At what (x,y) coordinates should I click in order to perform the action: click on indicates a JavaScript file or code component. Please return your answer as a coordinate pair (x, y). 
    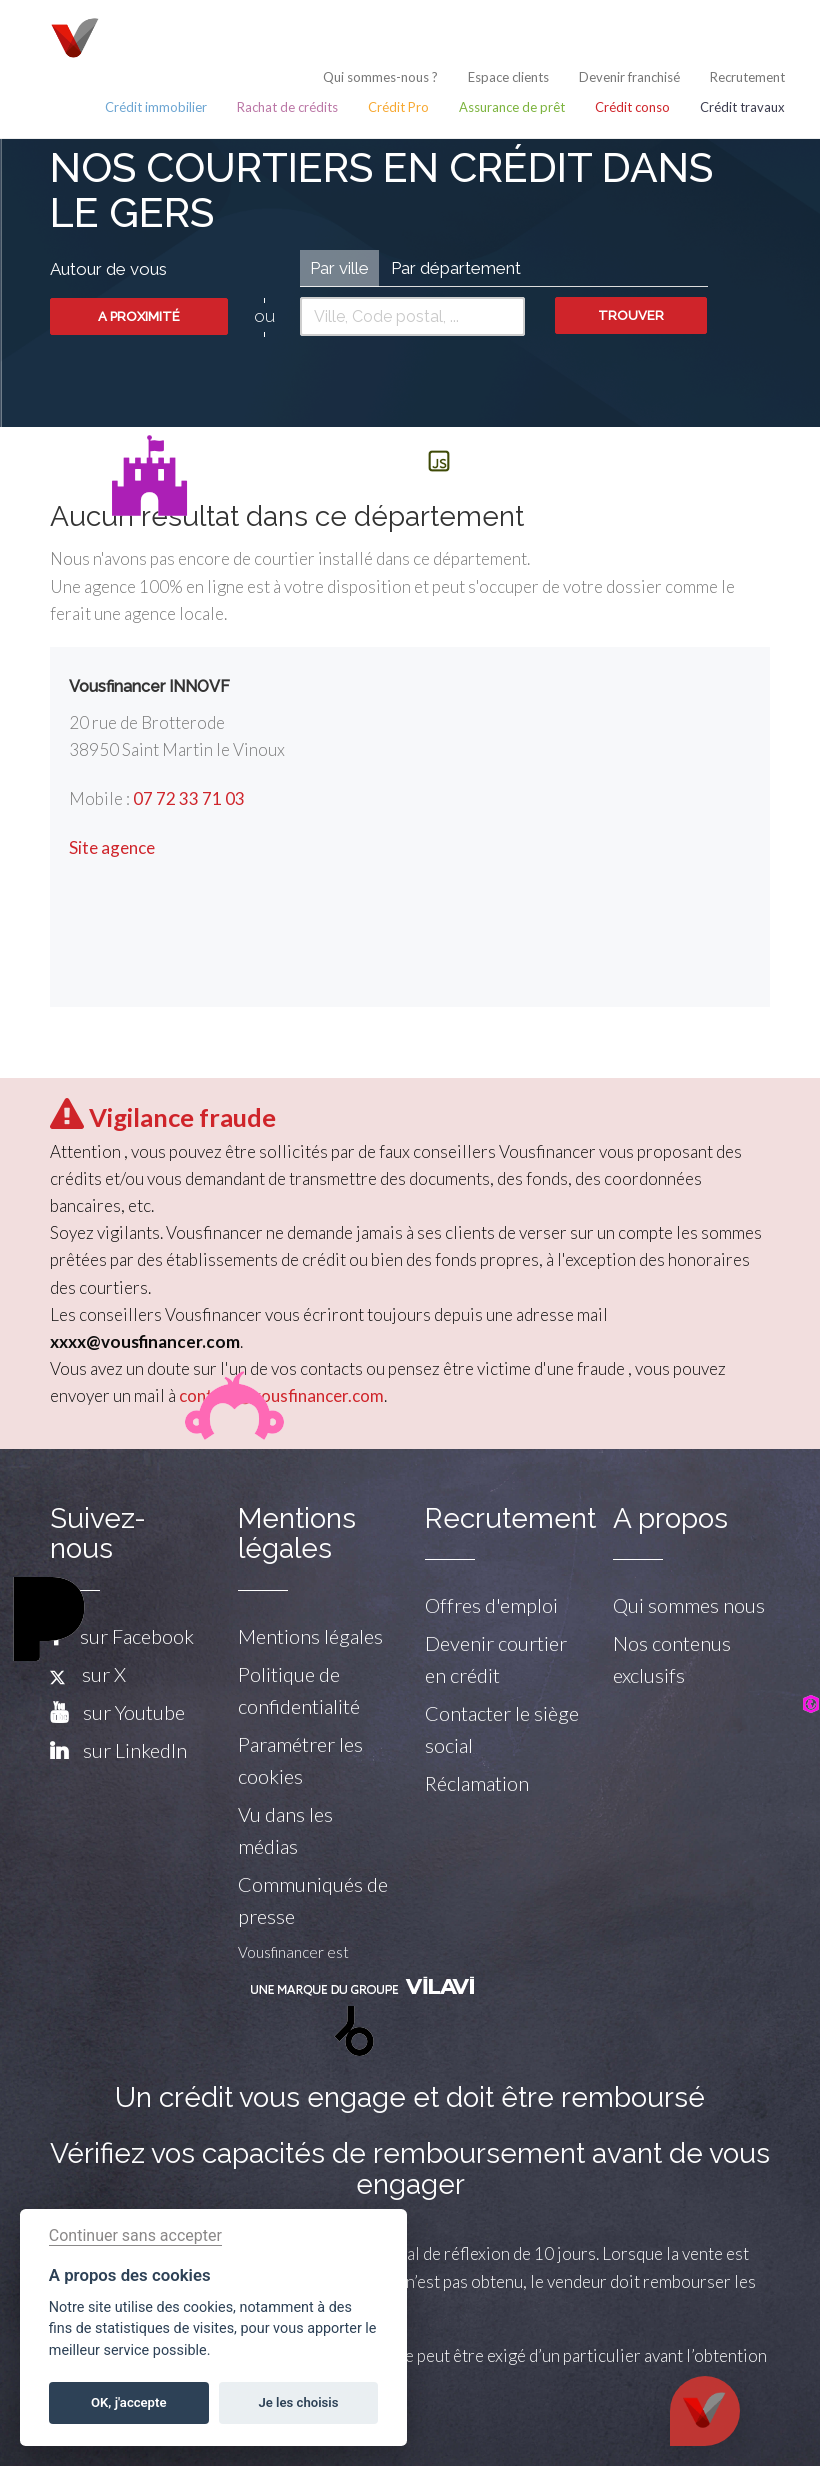
    Looking at the image, I should click on (439, 461).